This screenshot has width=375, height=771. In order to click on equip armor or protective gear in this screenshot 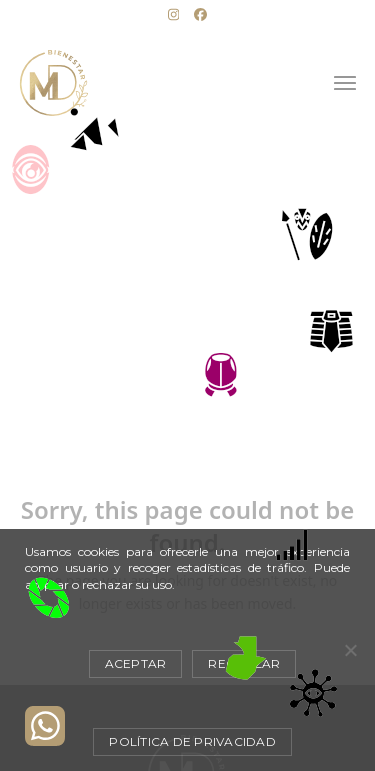, I will do `click(220, 374)`.